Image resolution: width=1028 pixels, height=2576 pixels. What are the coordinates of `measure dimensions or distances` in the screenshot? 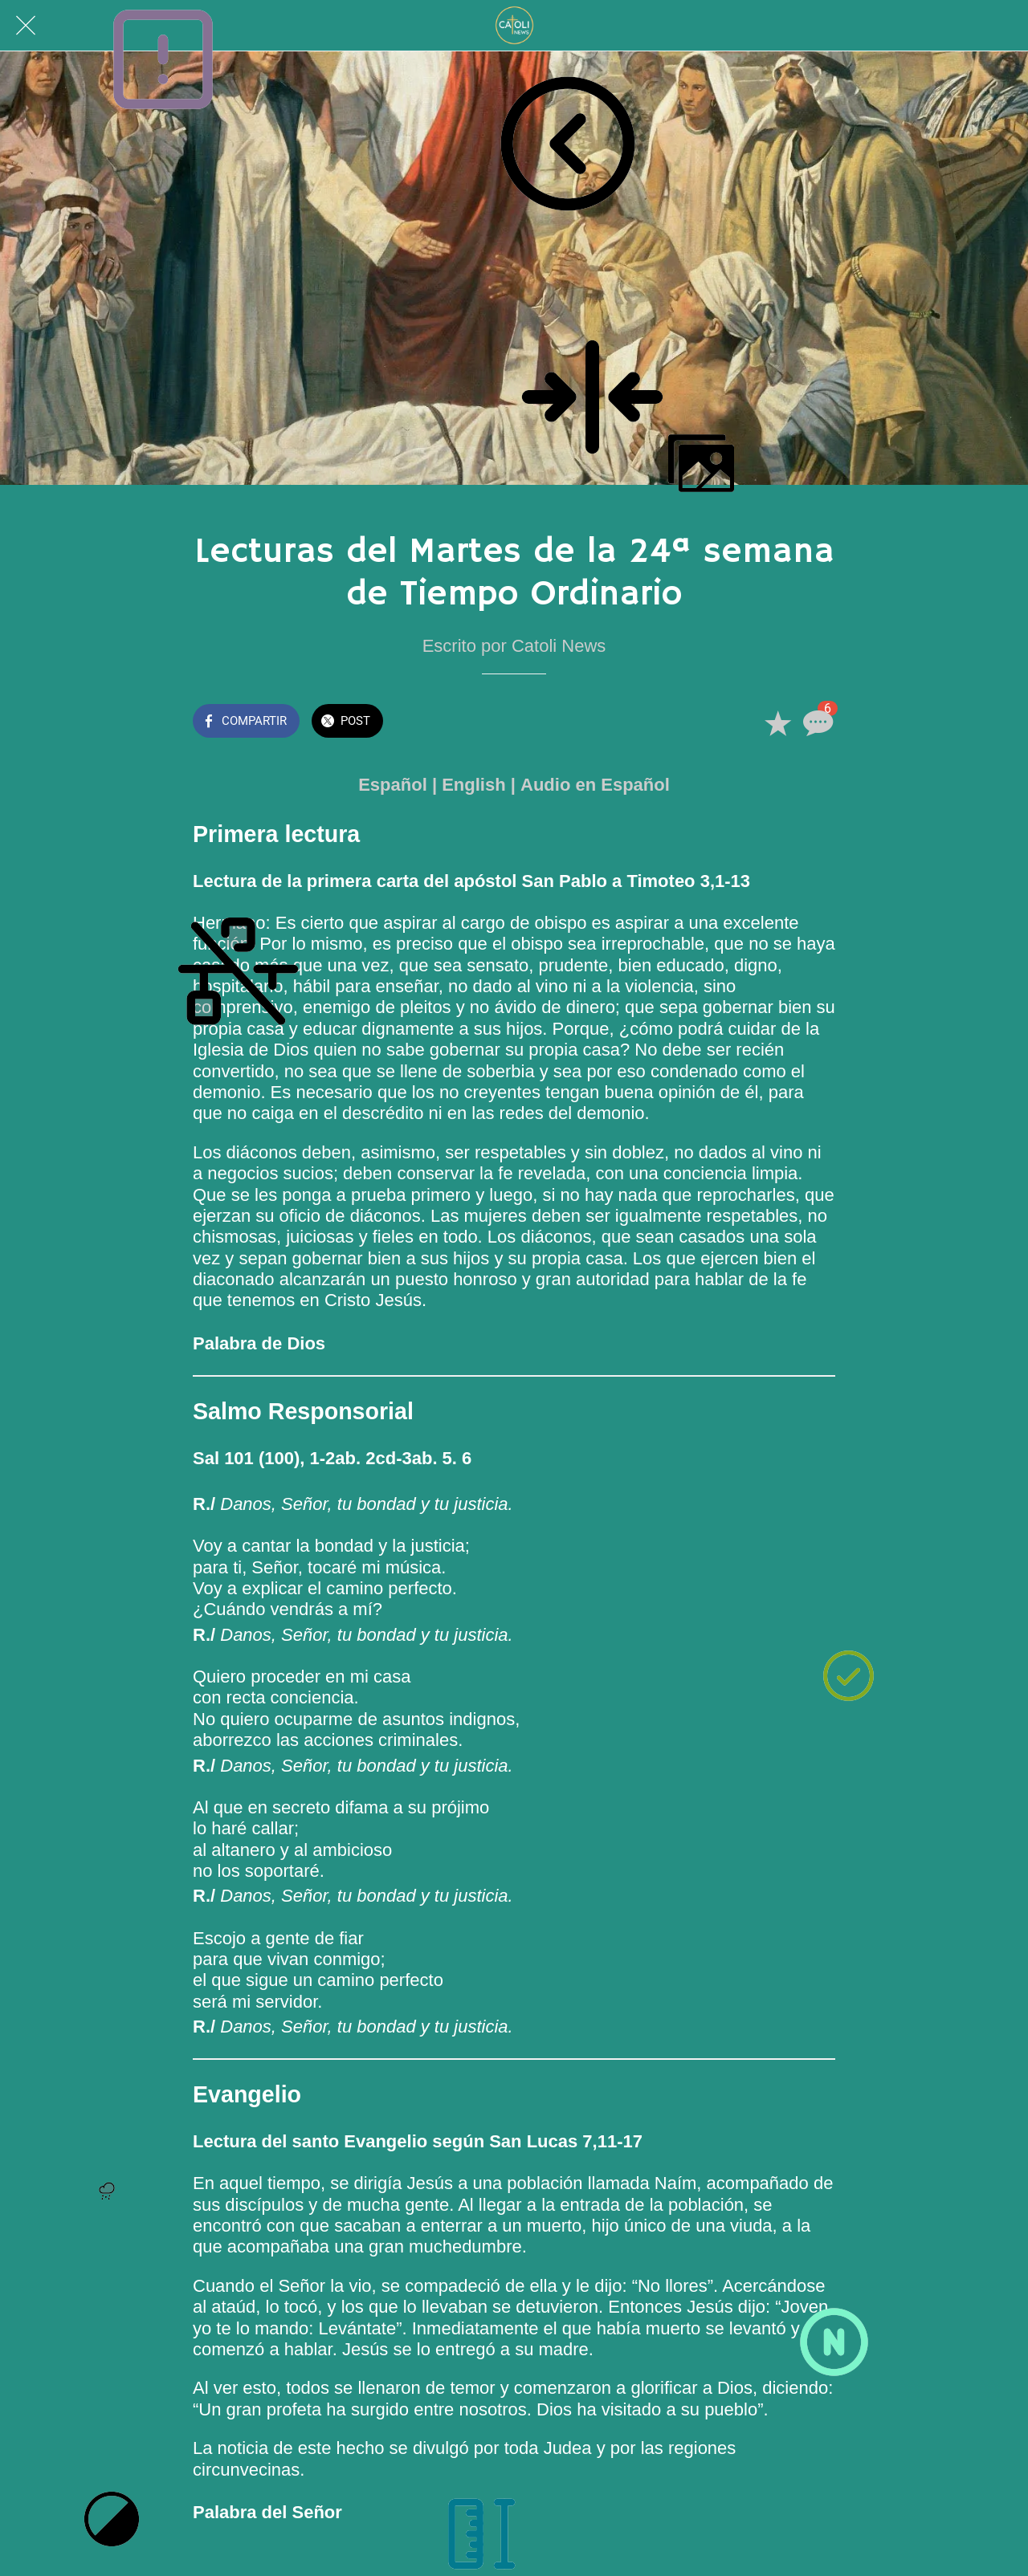 It's located at (479, 2533).